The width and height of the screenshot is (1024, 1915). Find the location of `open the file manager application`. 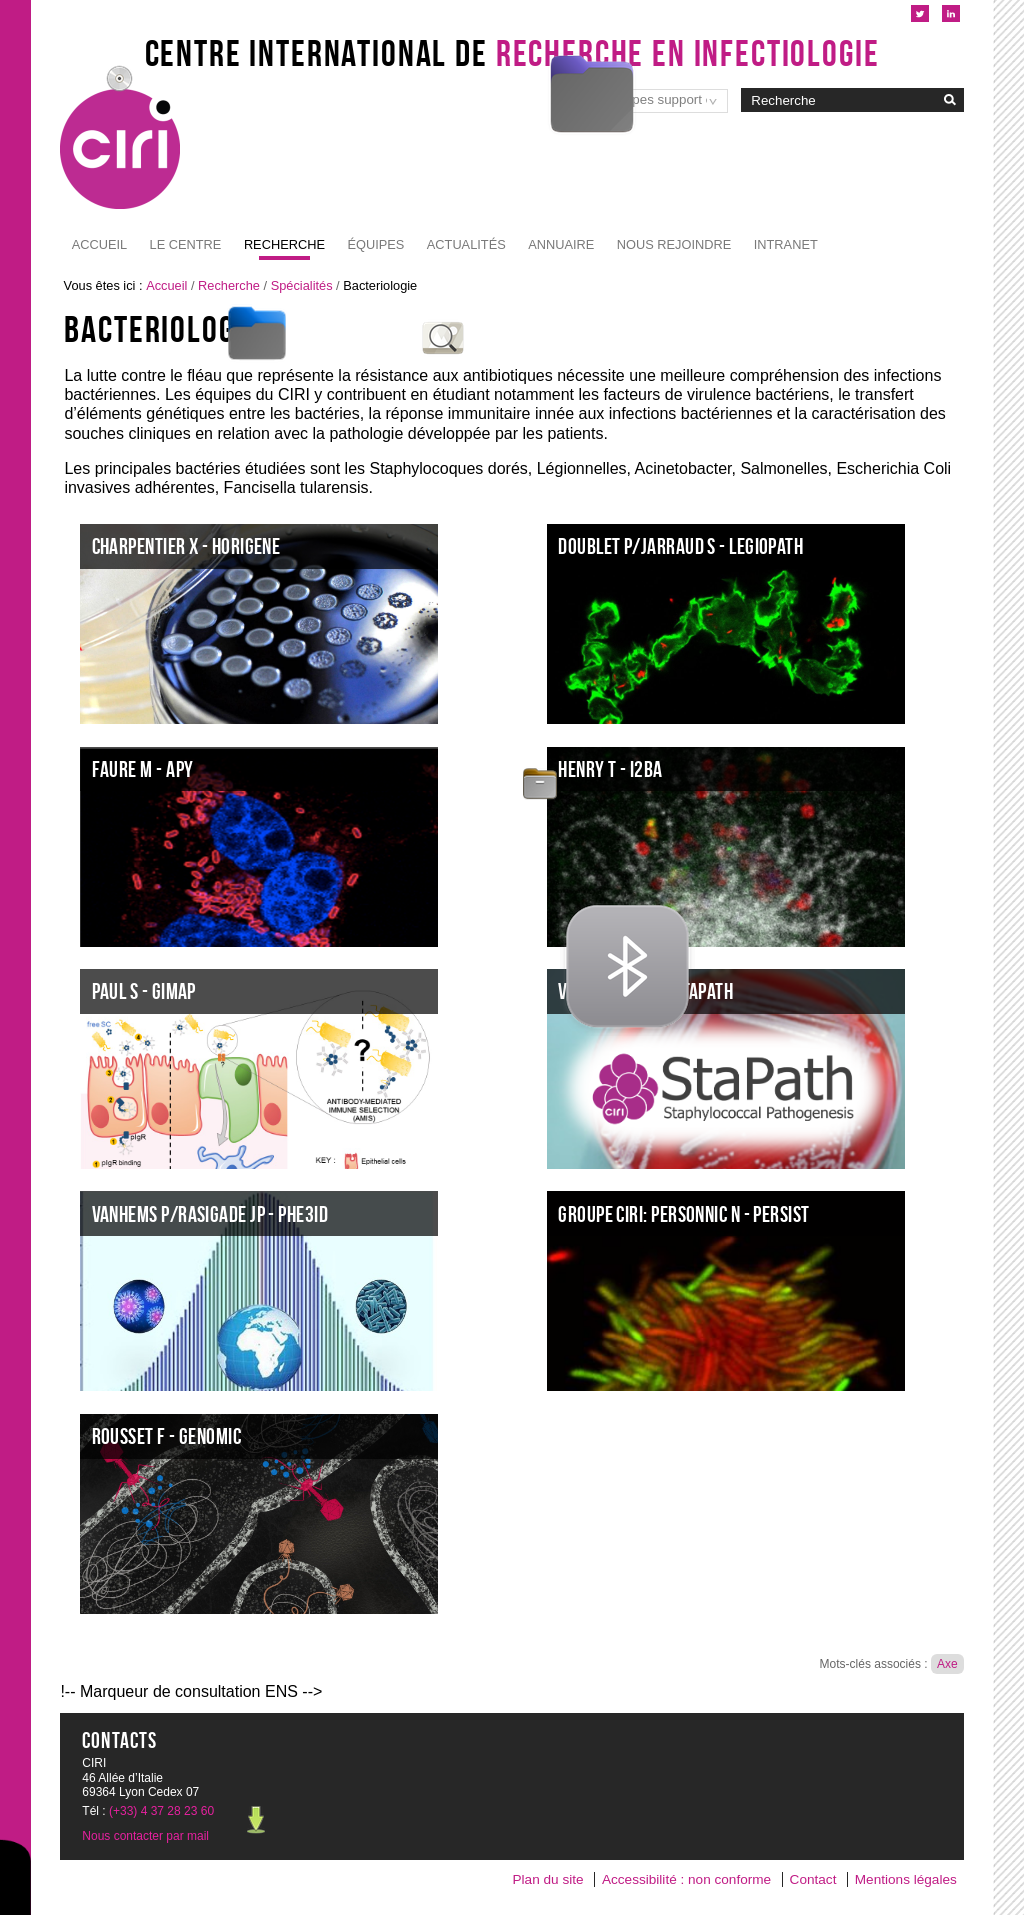

open the file manager application is located at coordinates (540, 783).